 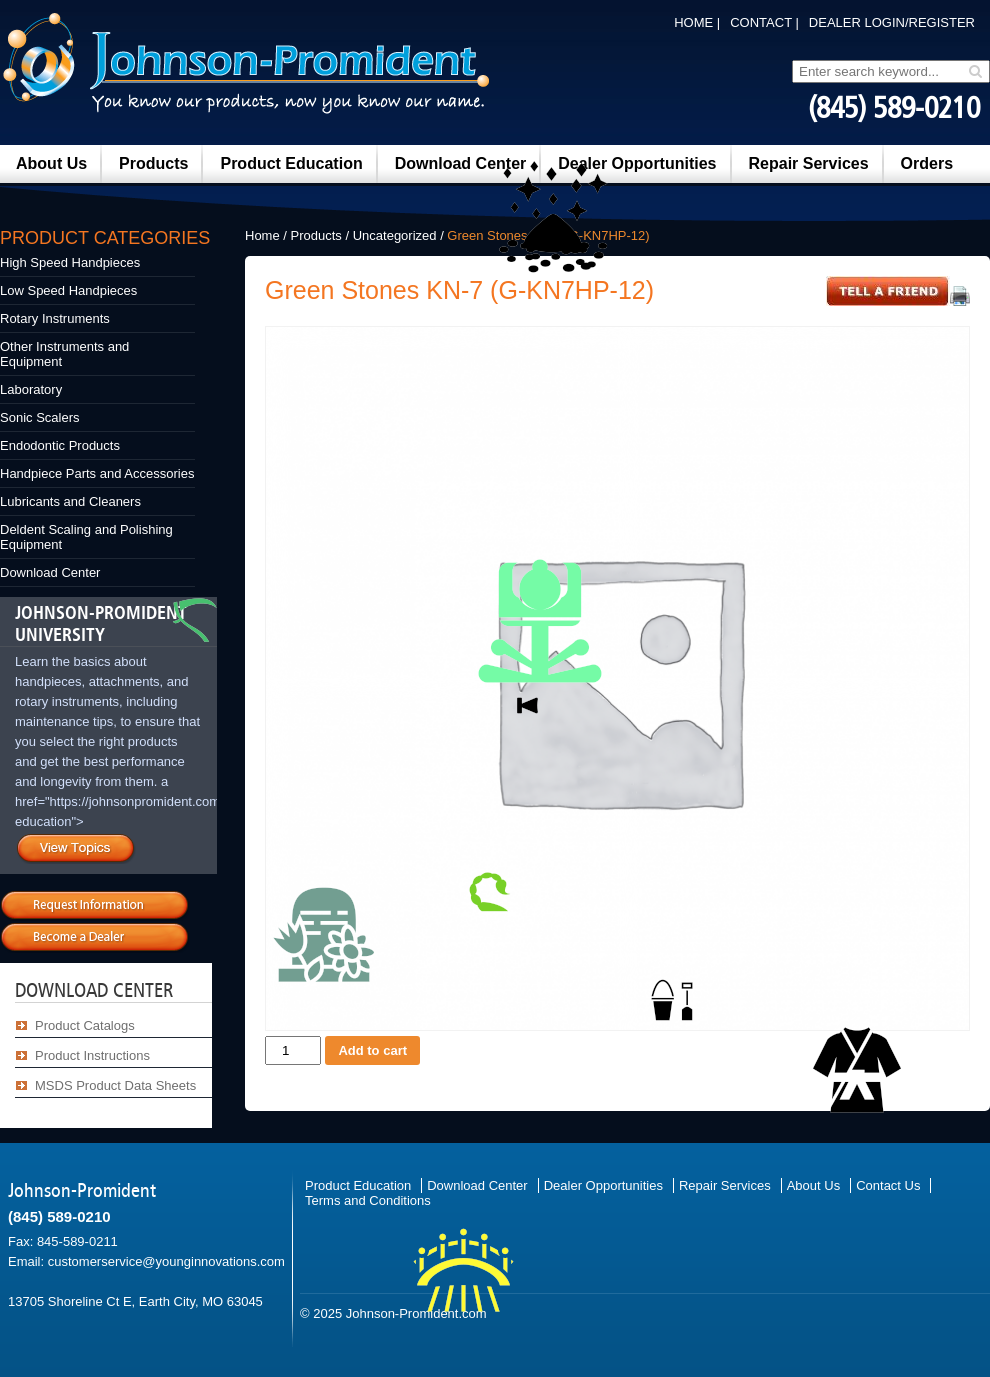 What do you see at coordinates (489, 890) in the screenshot?
I see `scorpion creature or enemy type in a game` at bounding box center [489, 890].